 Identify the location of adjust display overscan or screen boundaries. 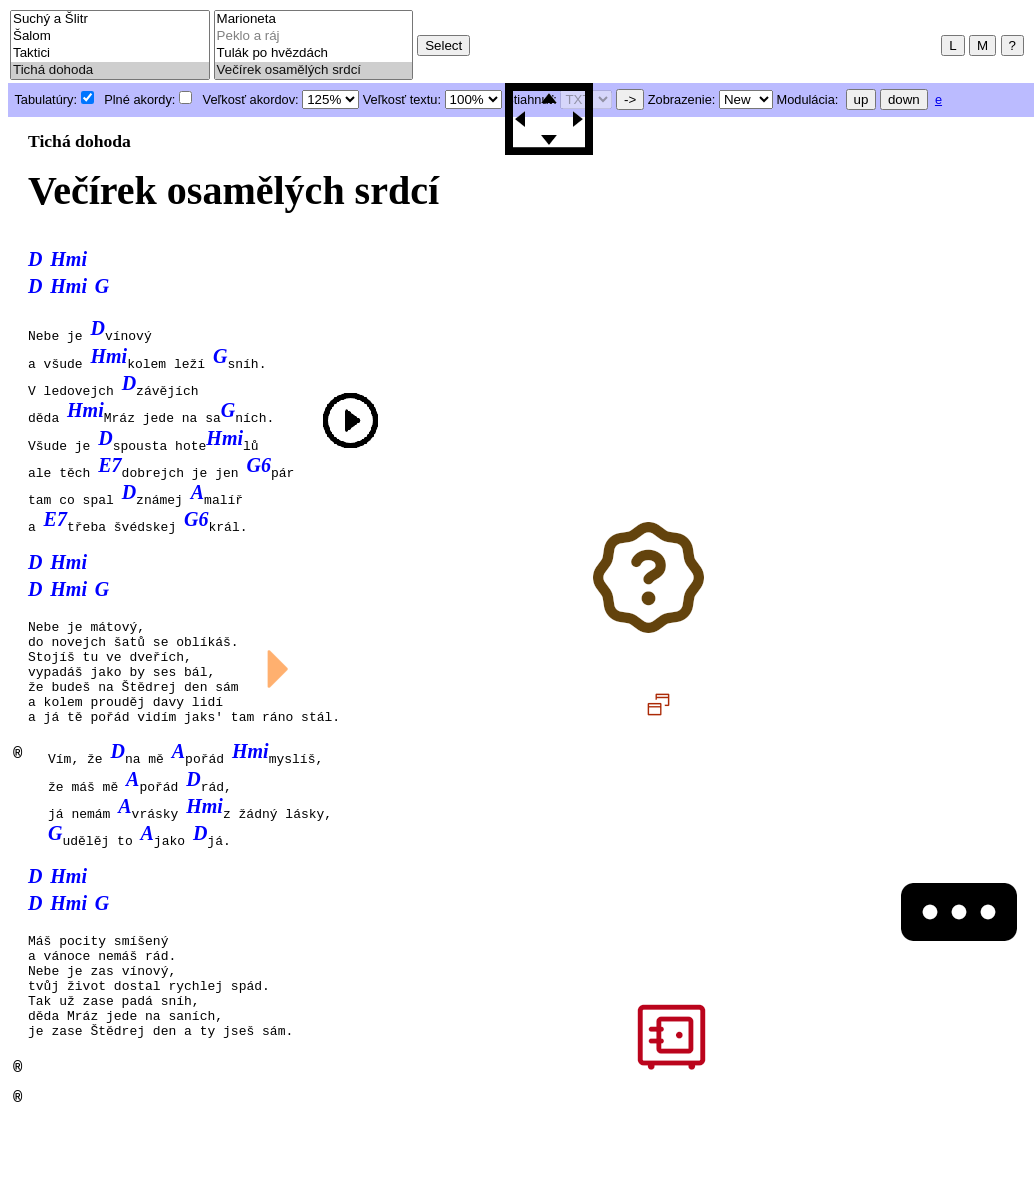
(549, 119).